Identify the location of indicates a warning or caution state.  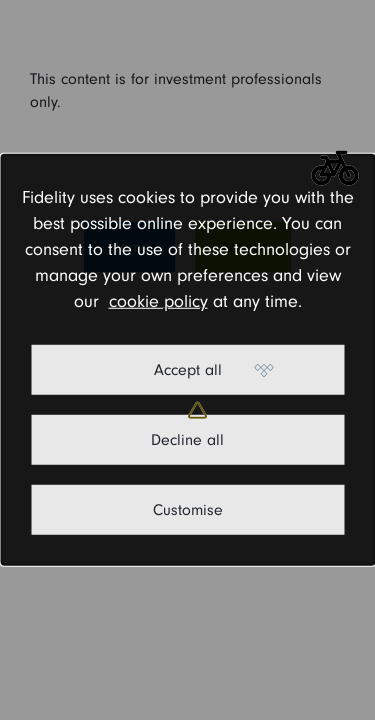
(197, 410).